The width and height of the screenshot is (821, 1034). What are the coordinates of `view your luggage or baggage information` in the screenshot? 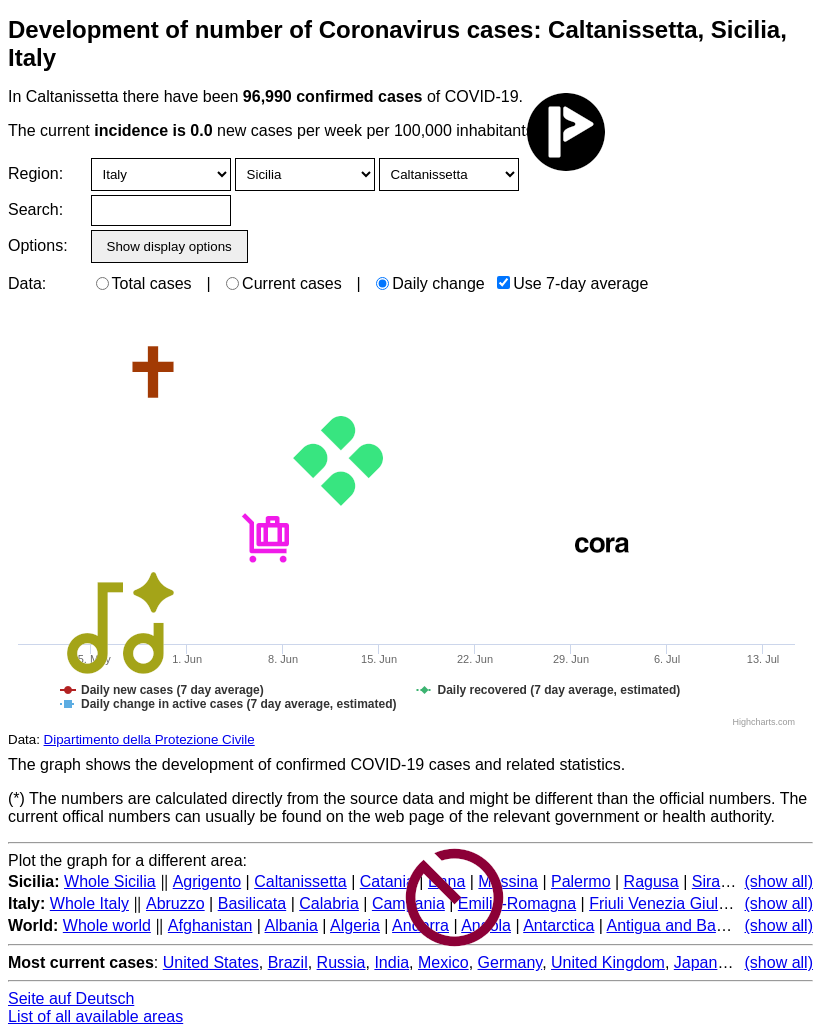 It's located at (268, 537).